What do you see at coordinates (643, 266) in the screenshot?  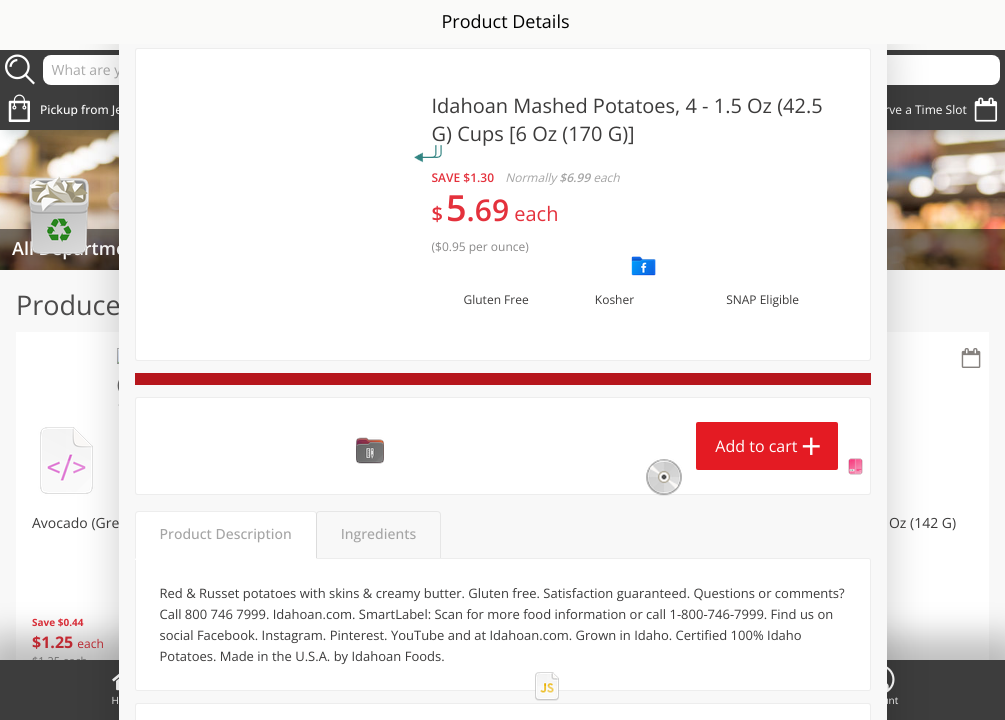 I see `open folder containing facebook-related files` at bounding box center [643, 266].